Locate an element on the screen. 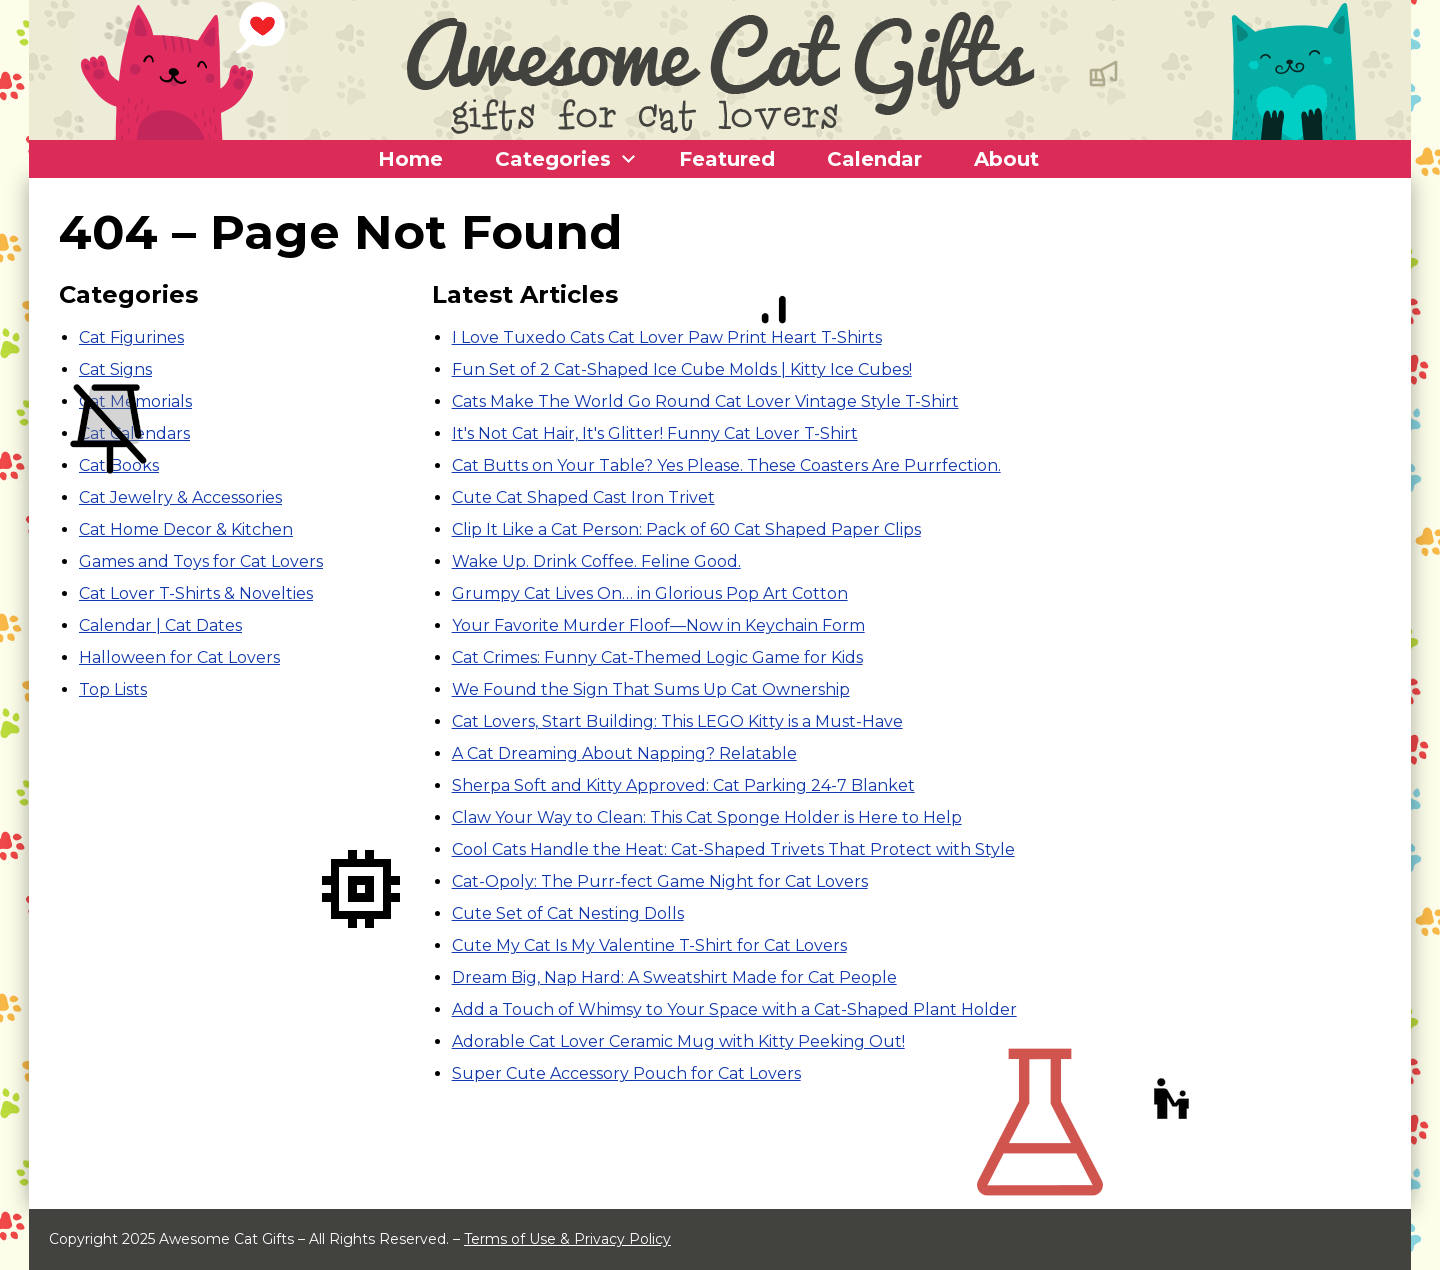 This screenshot has height=1270, width=1440. view device memory or RAM usage is located at coordinates (361, 889).